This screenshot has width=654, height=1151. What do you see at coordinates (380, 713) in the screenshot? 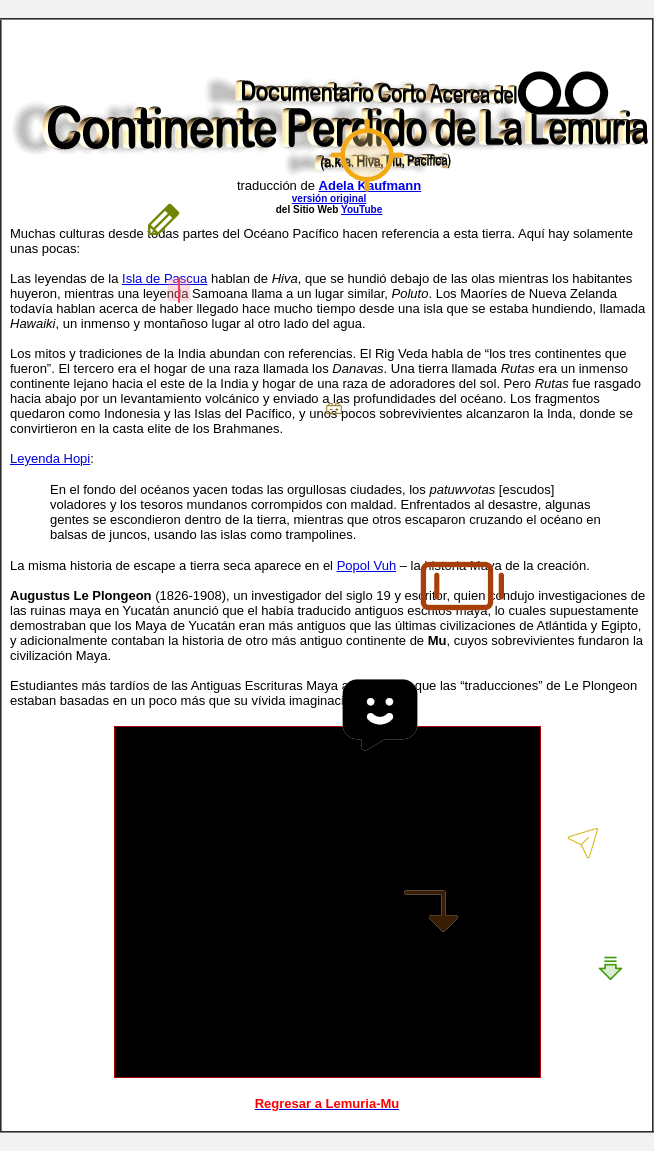
I see `open chatbot or AI assistant` at bounding box center [380, 713].